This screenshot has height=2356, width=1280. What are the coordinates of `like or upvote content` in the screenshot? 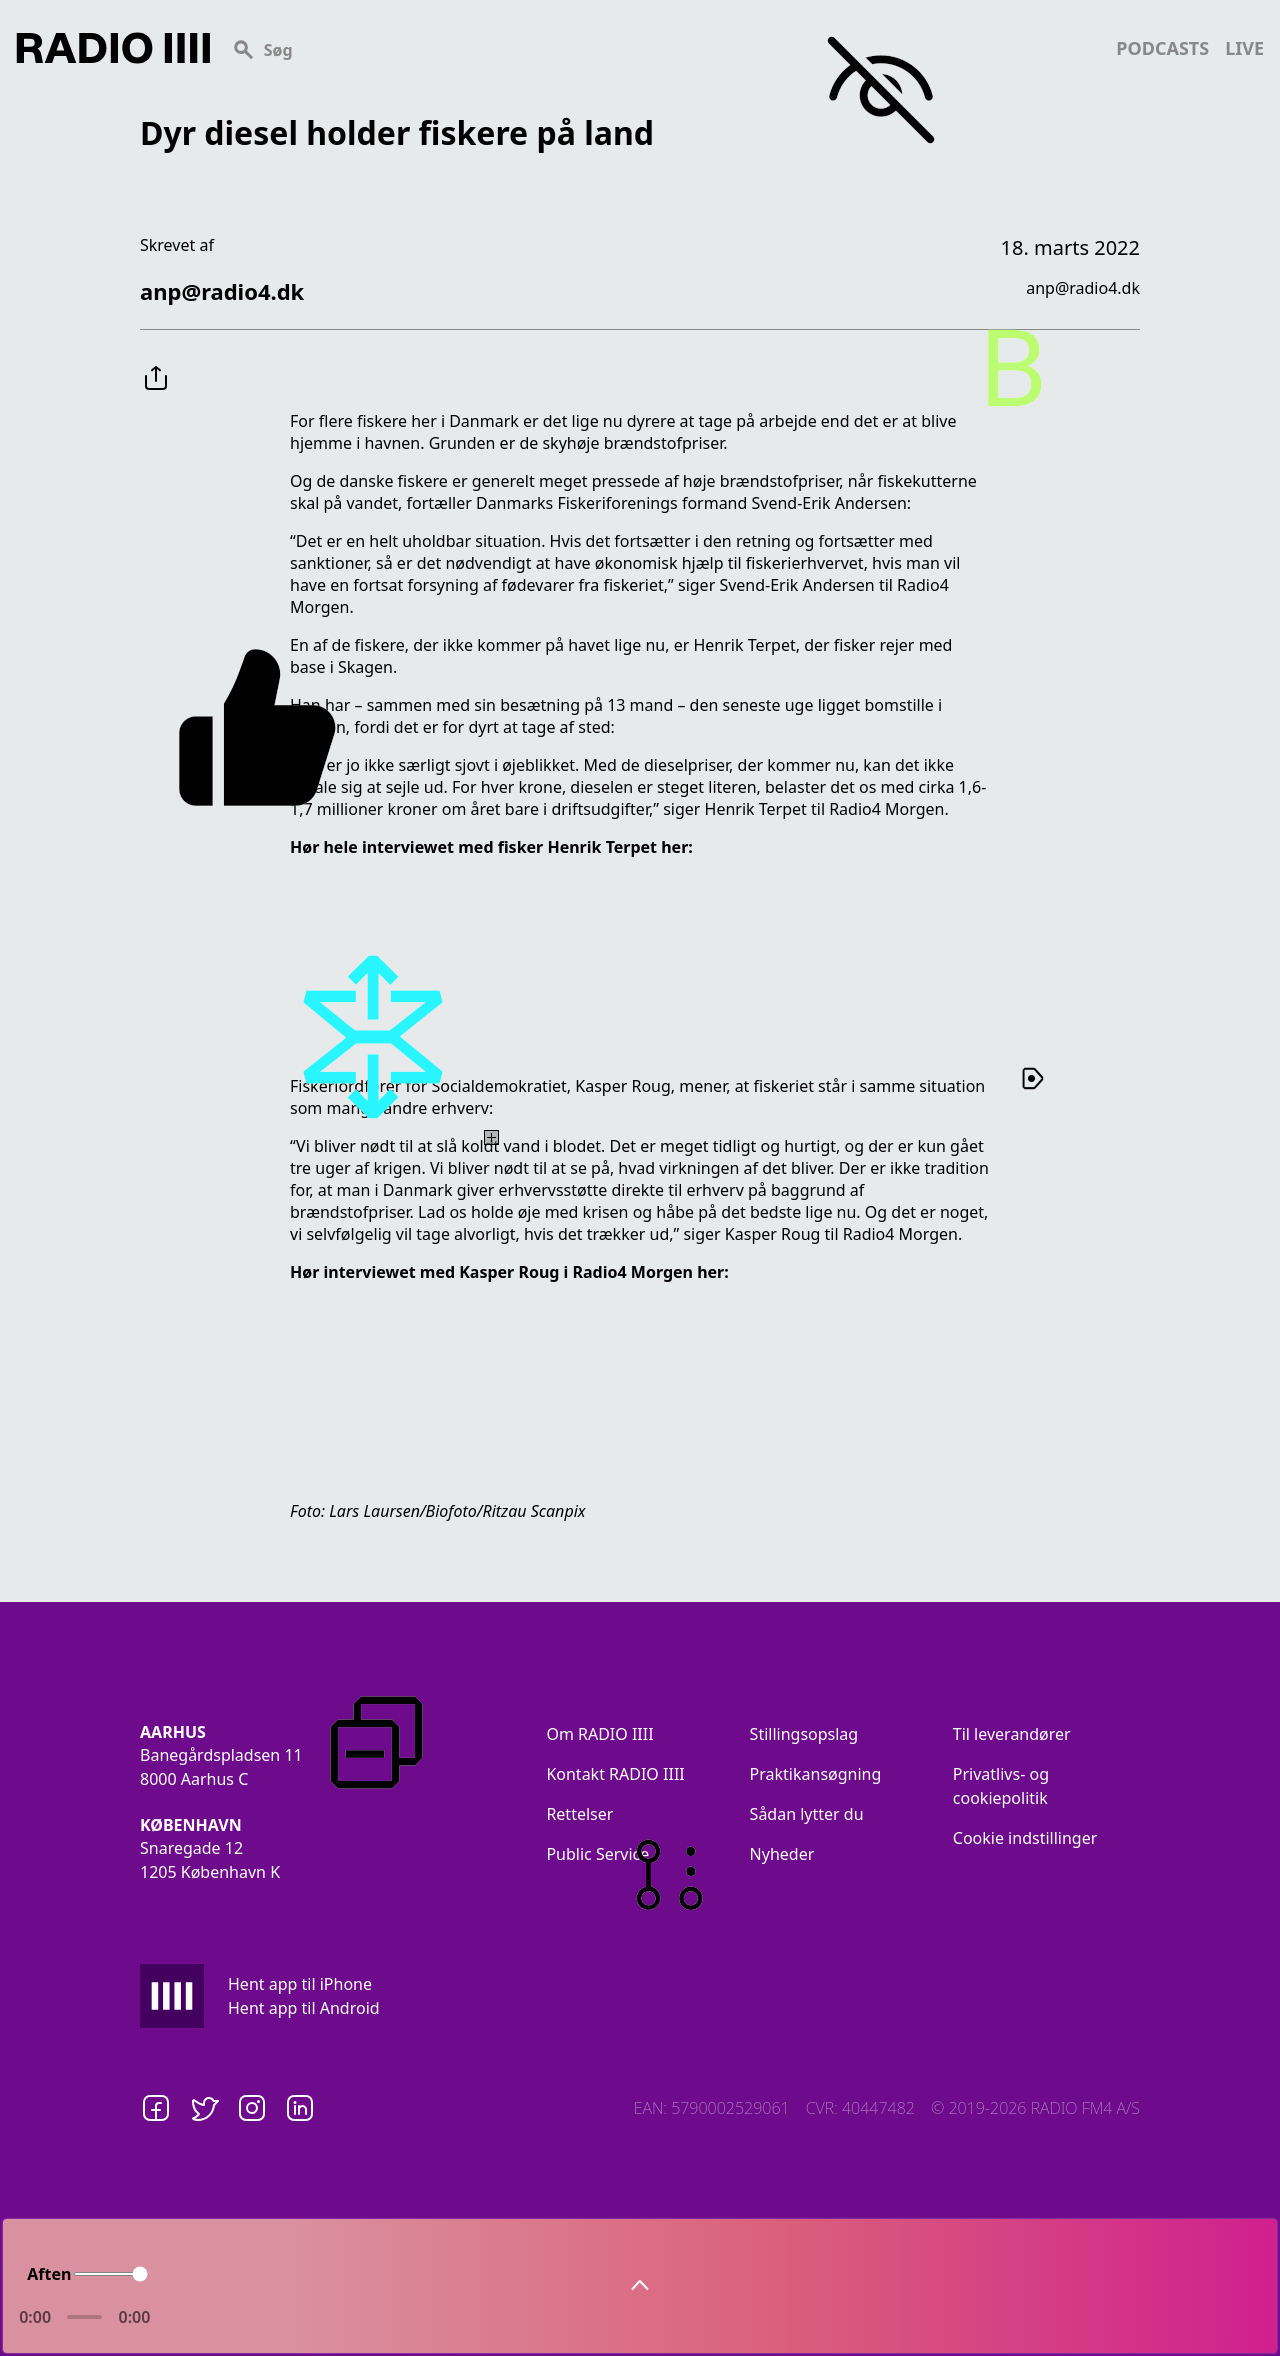 It's located at (257, 727).